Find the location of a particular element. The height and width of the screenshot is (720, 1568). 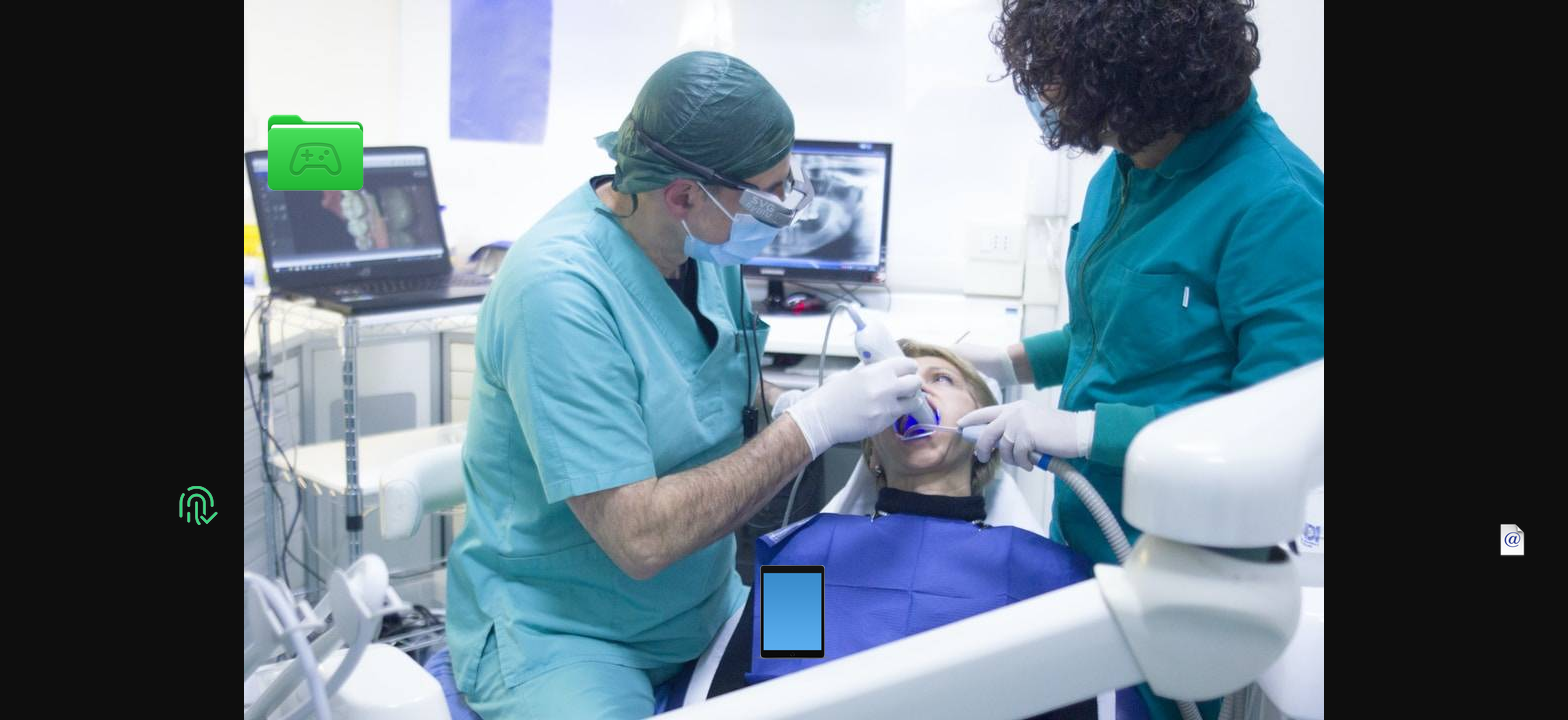

open your games folder is located at coordinates (315, 152).